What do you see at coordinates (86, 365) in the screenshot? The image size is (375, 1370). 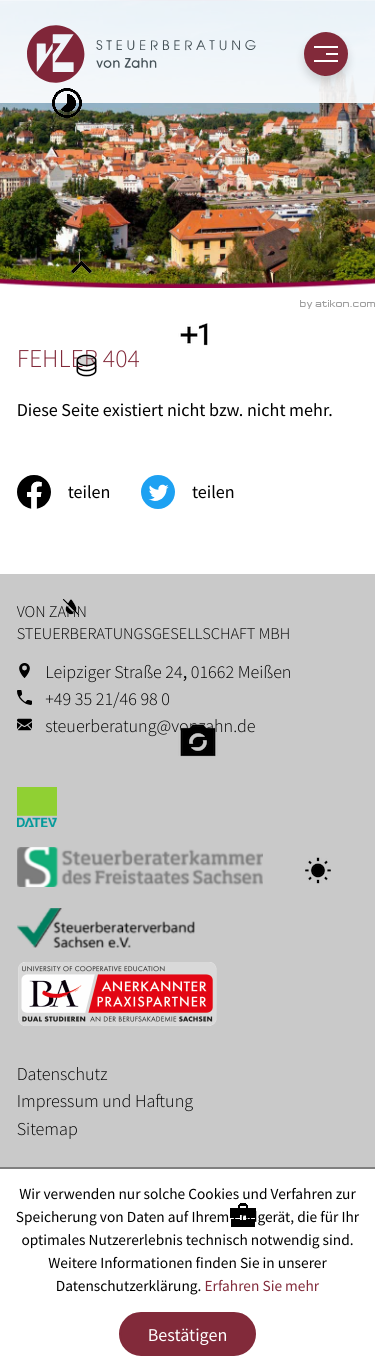 I see `access database or data storage` at bounding box center [86, 365].